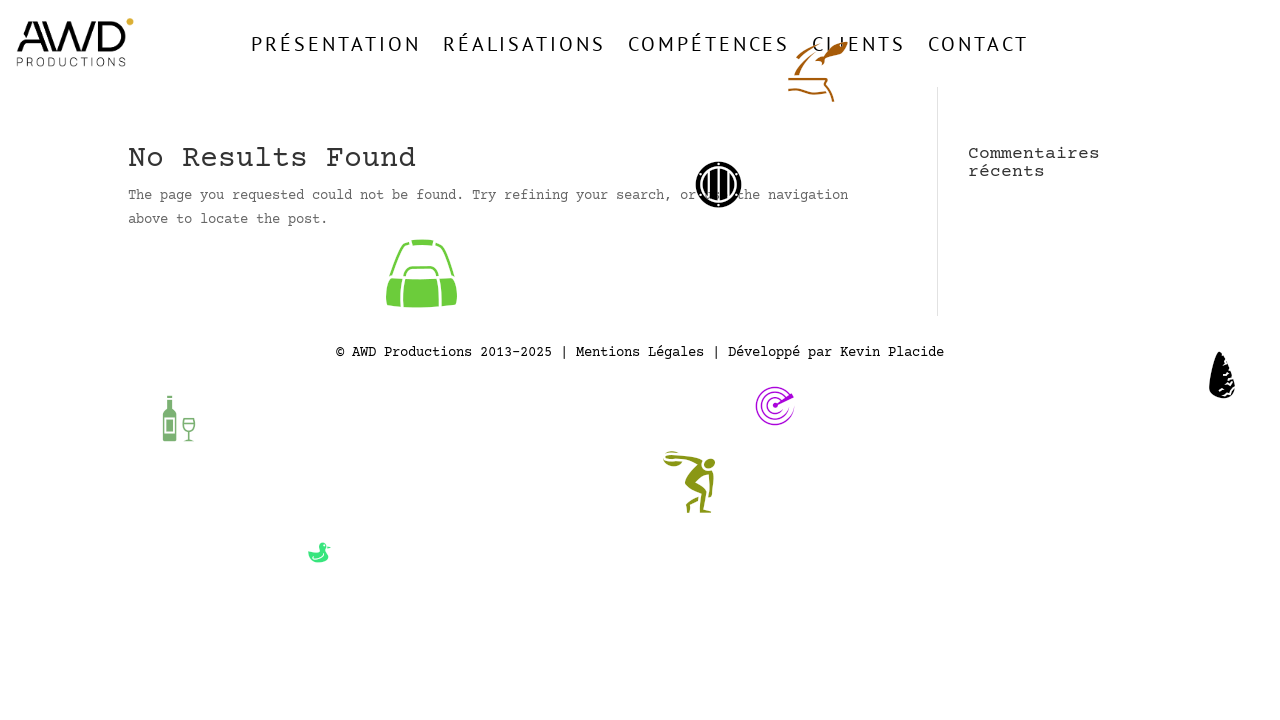  I want to click on scan for nearby objects or enemies, so click(775, 406).